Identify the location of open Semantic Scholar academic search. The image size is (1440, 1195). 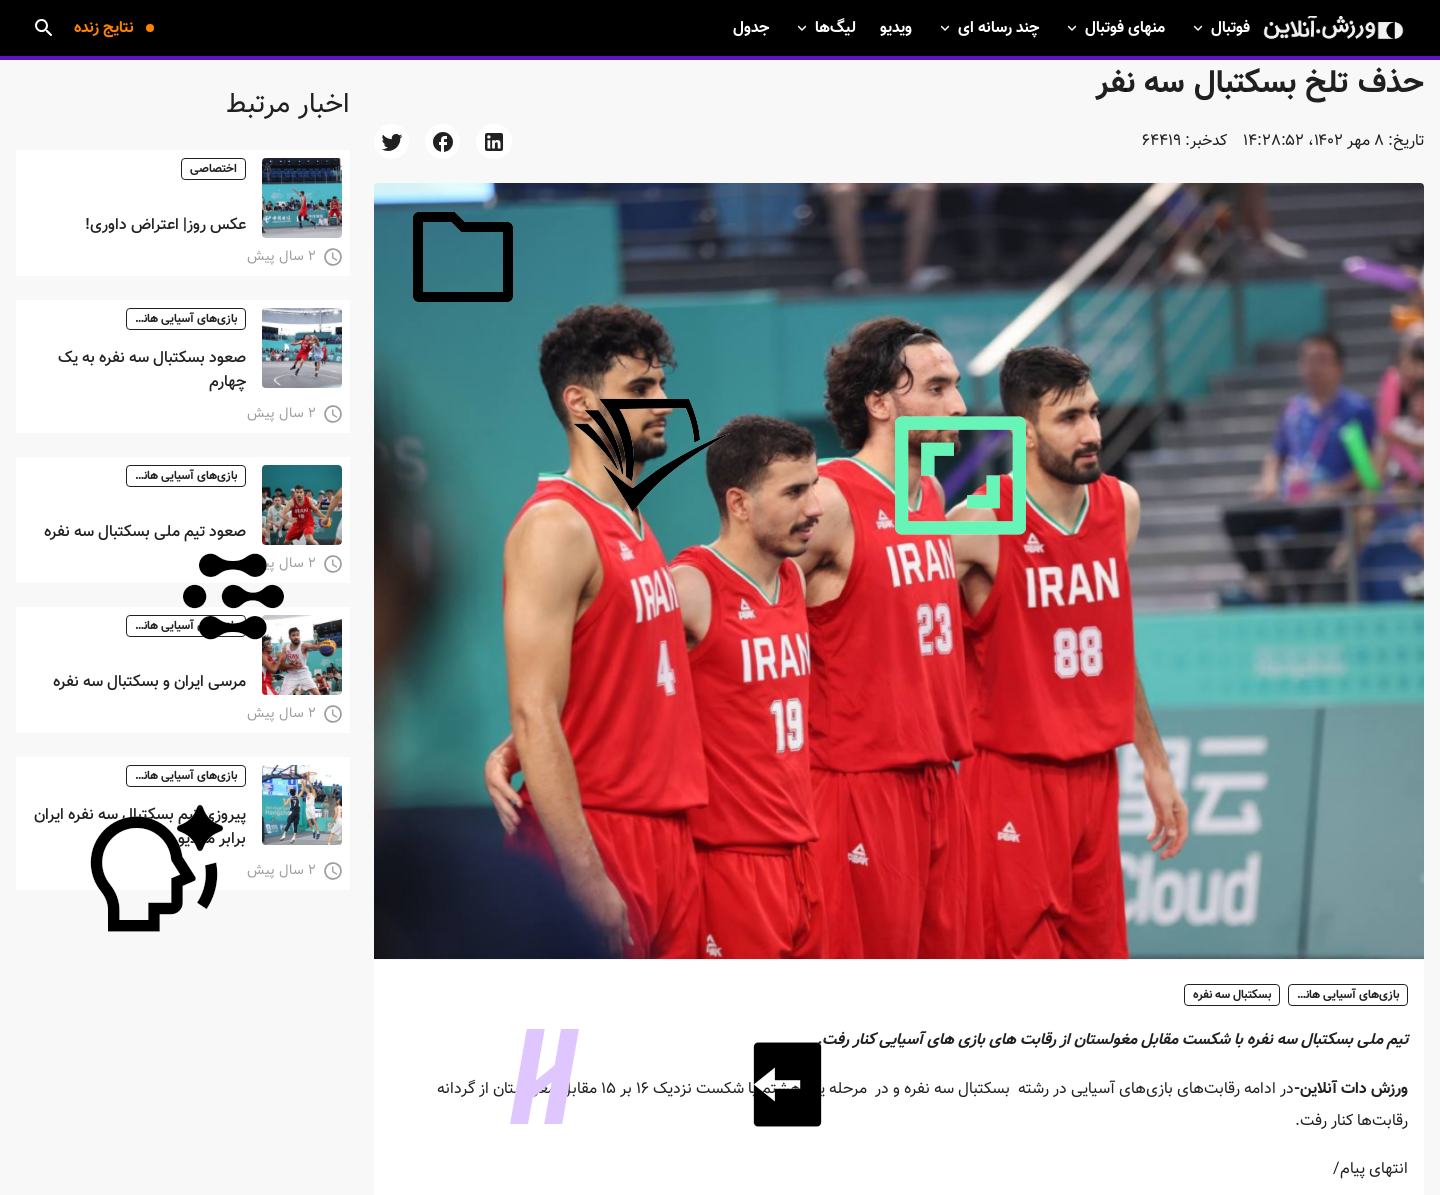
(651, 455).